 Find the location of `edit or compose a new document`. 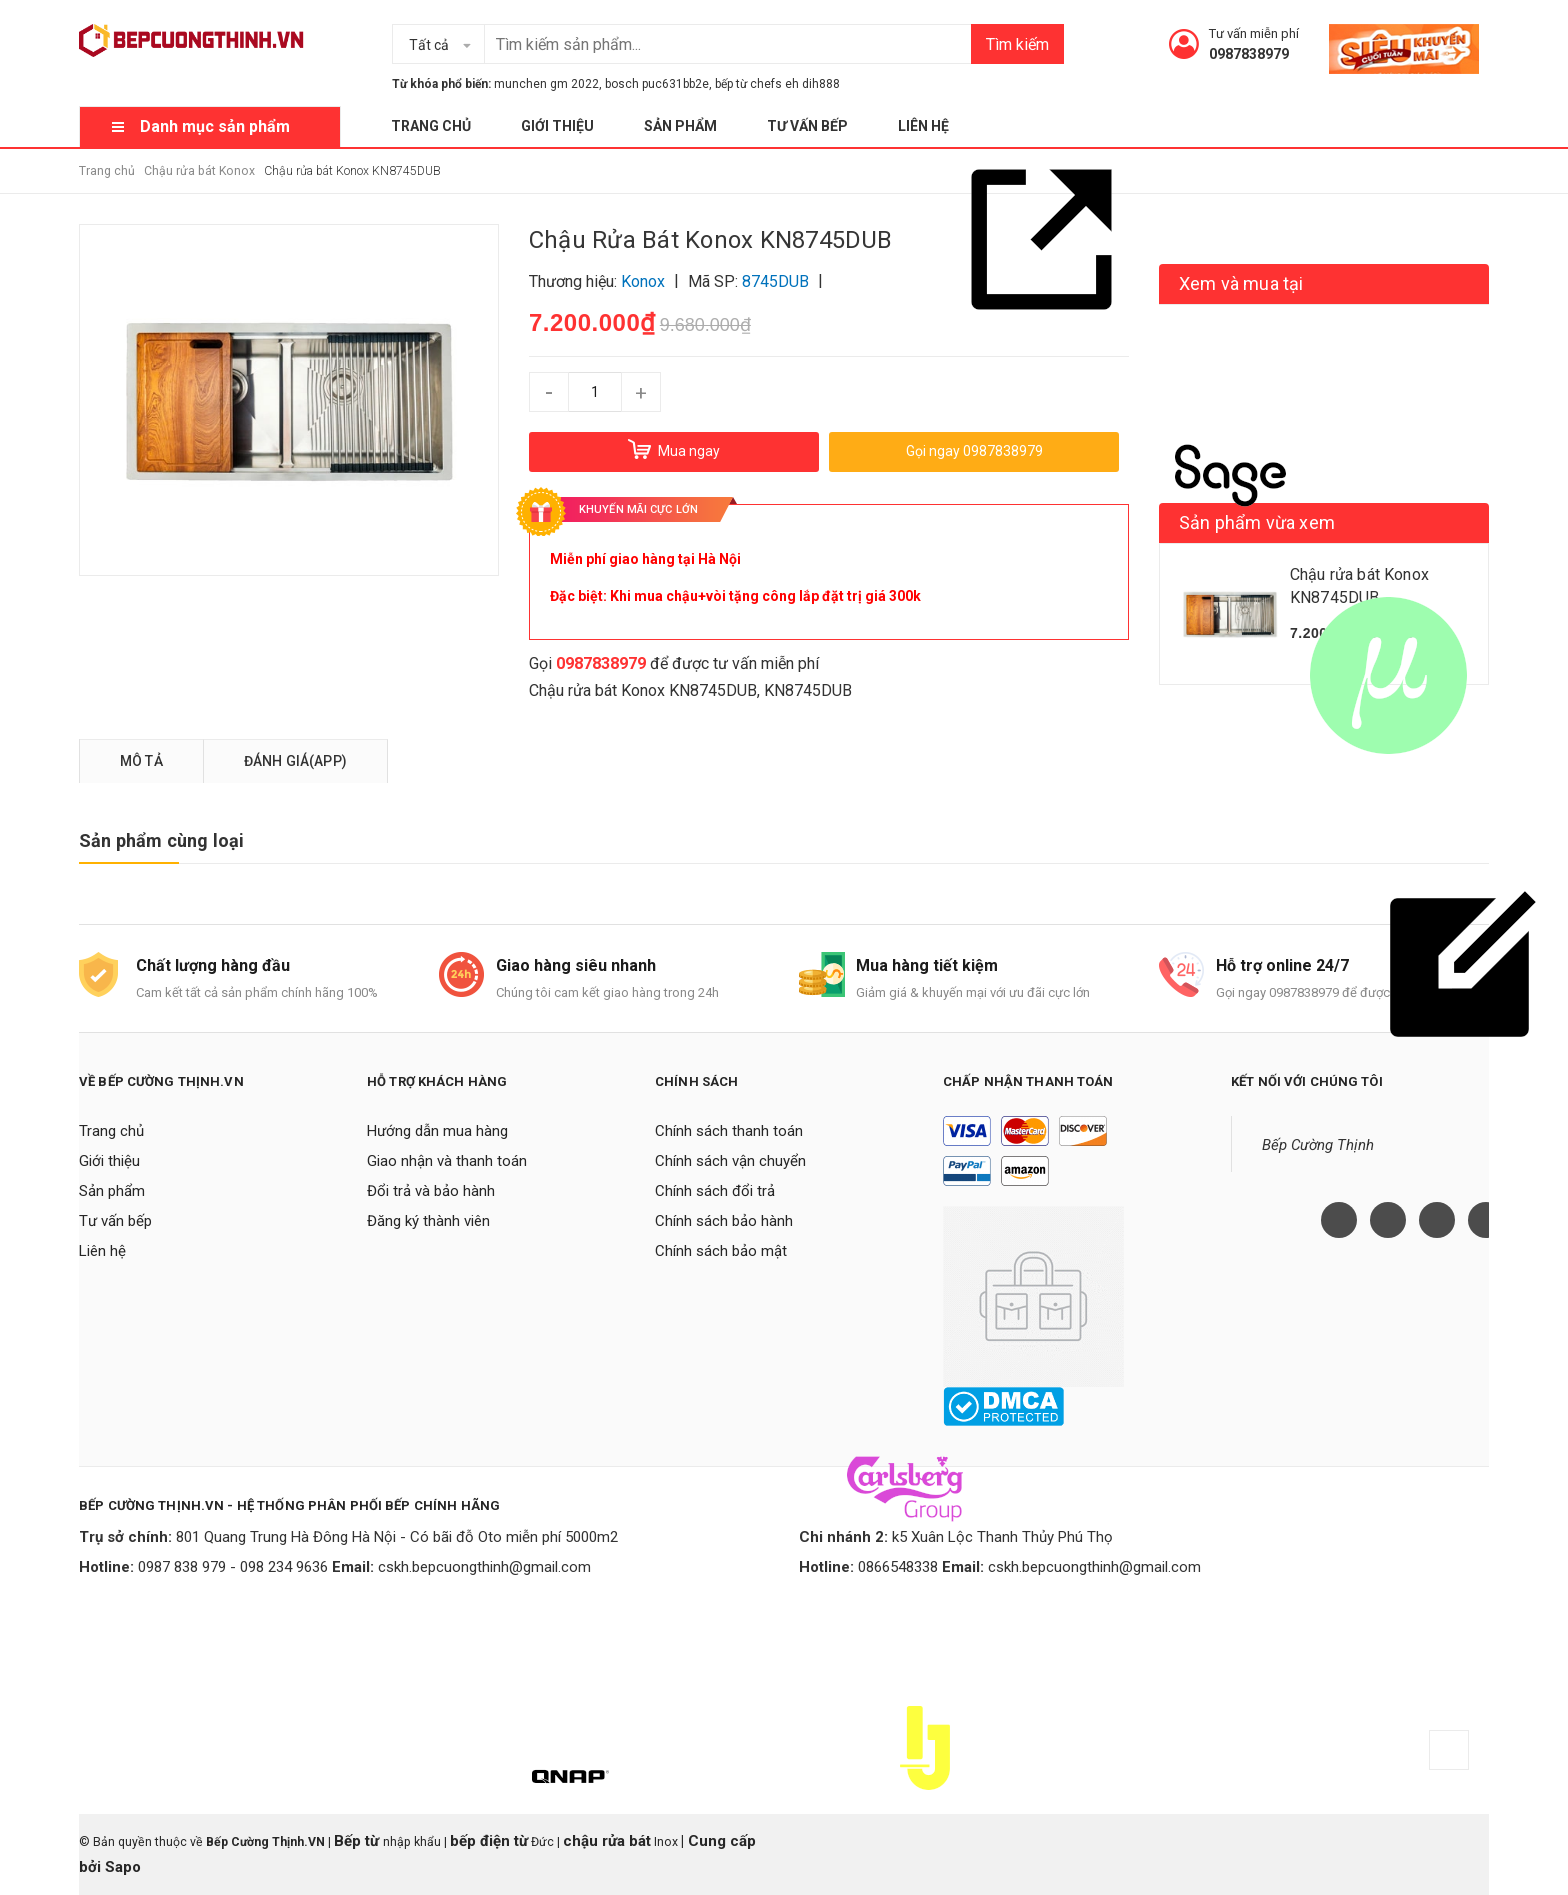

edit or compose a new document is located at coordinates (1459, 967).